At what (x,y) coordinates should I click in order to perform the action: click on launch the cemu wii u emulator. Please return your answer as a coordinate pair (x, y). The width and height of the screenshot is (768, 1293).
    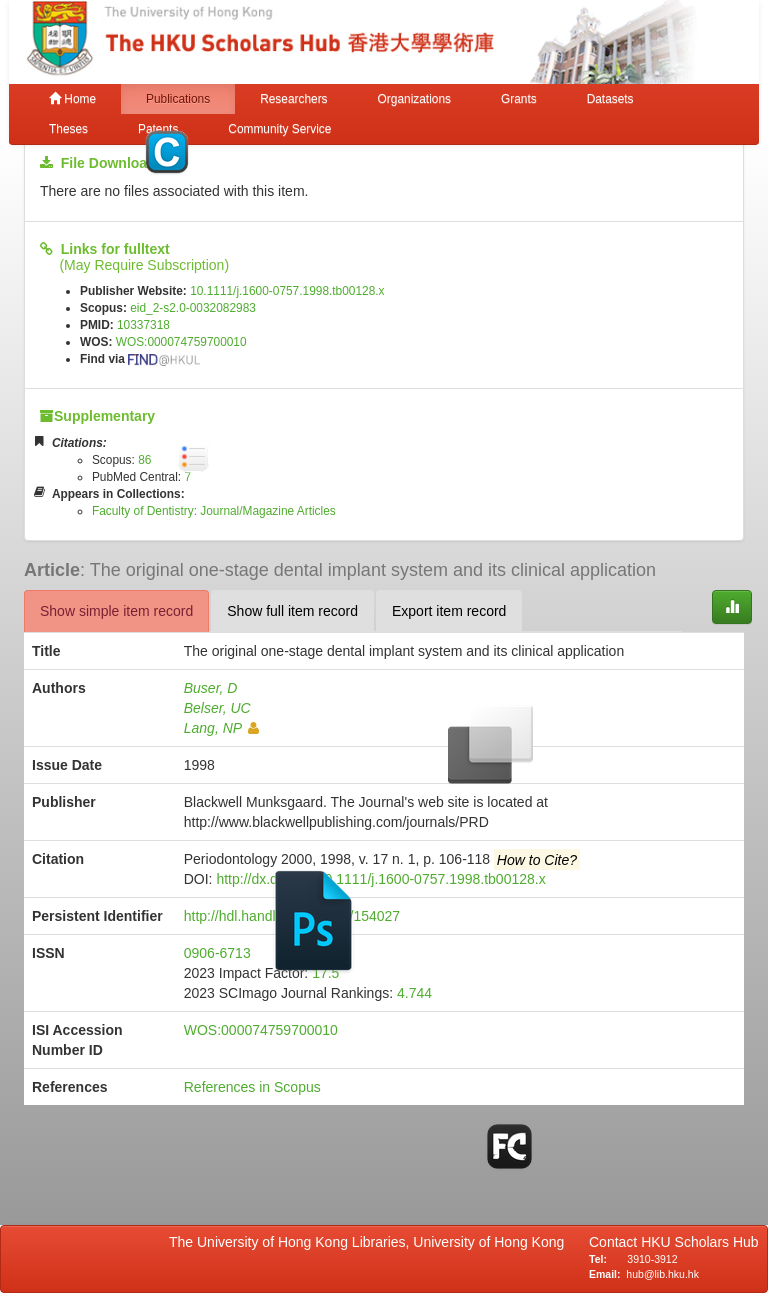
    Looking at the image, I should click on (167, 152).